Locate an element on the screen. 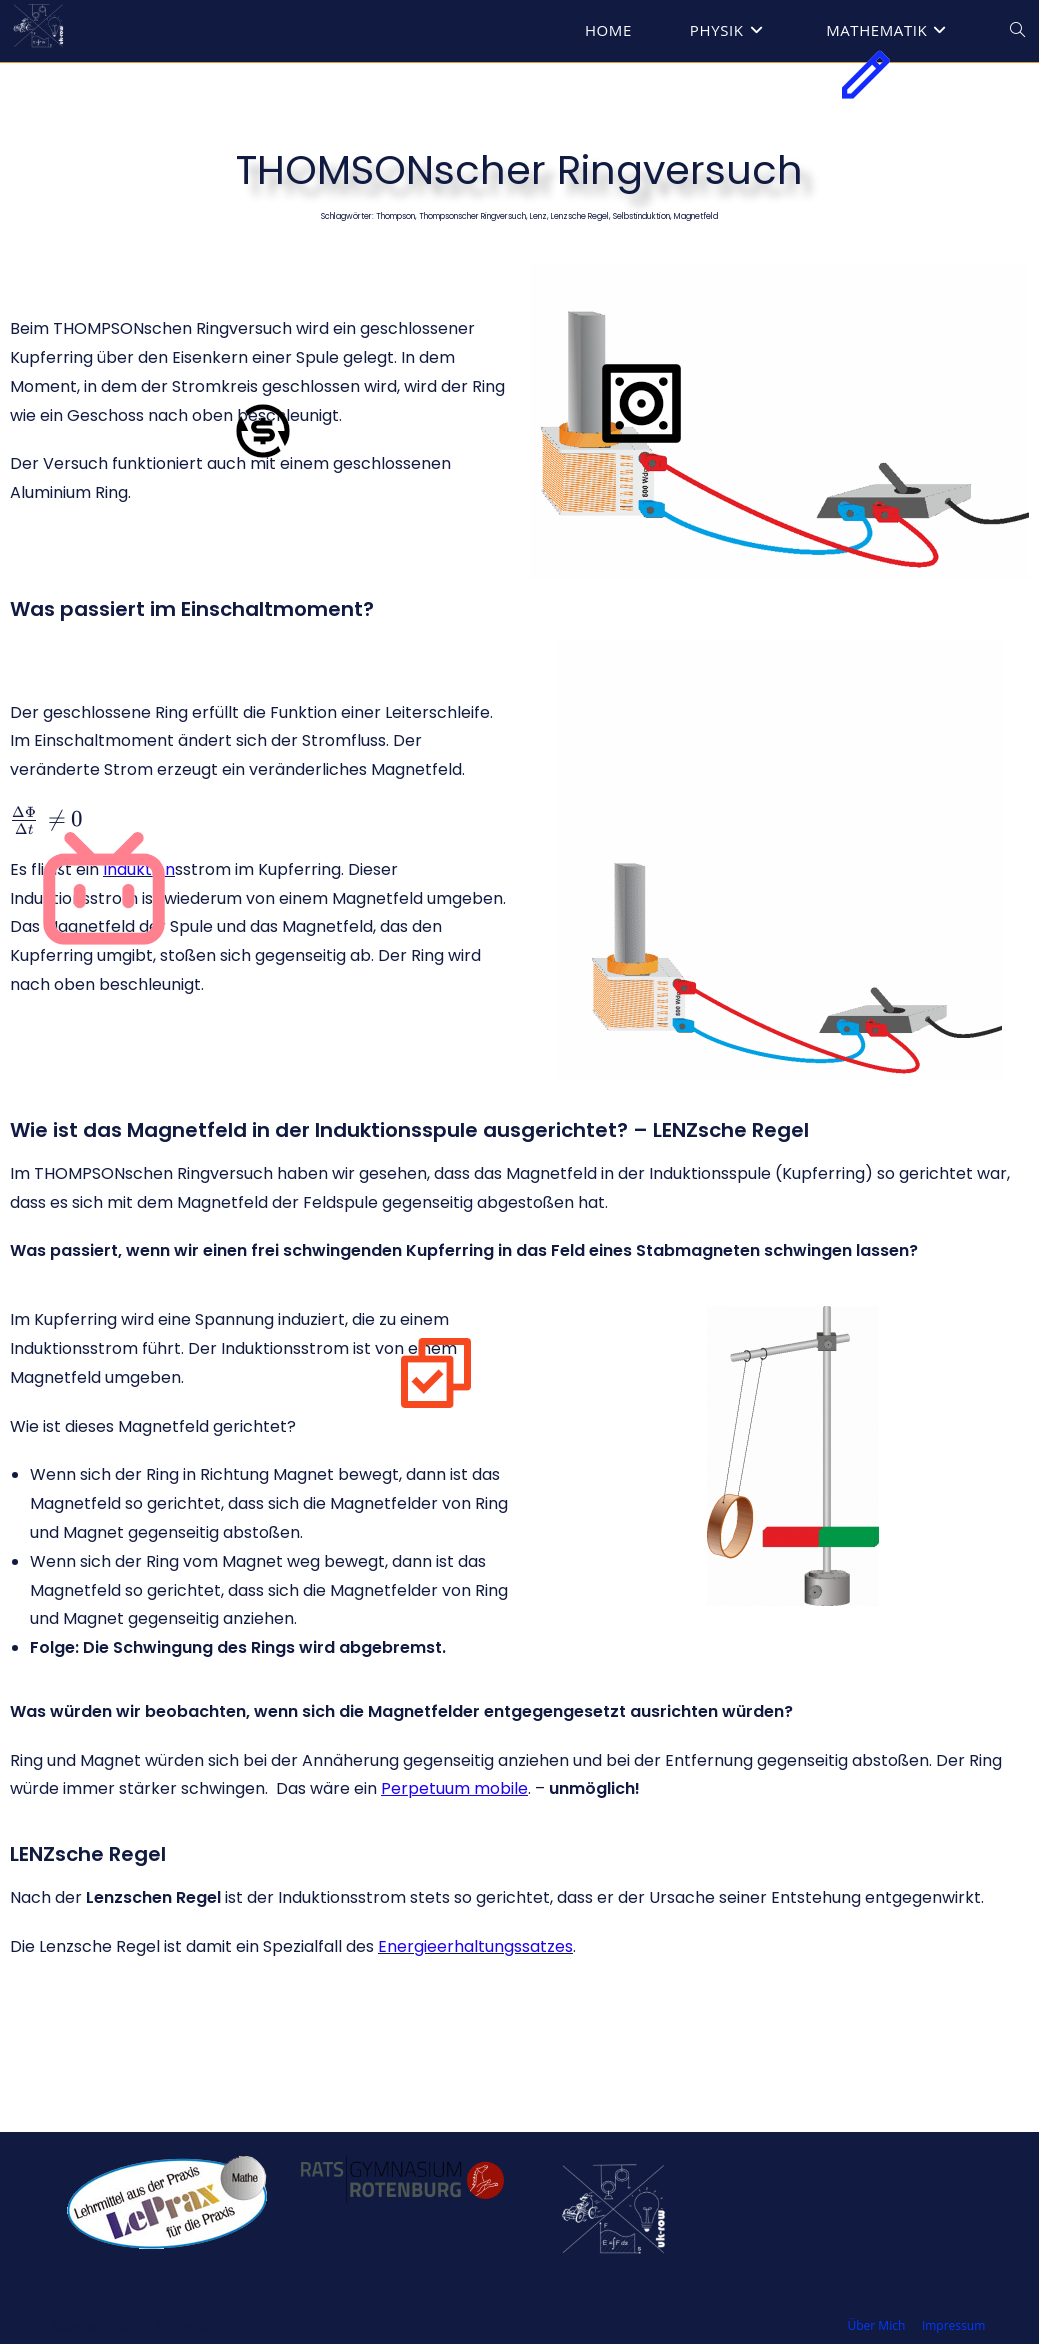 The width and height of the screenshot is (1039, 2344). select multiple items is located at coordinates (436, 1373).